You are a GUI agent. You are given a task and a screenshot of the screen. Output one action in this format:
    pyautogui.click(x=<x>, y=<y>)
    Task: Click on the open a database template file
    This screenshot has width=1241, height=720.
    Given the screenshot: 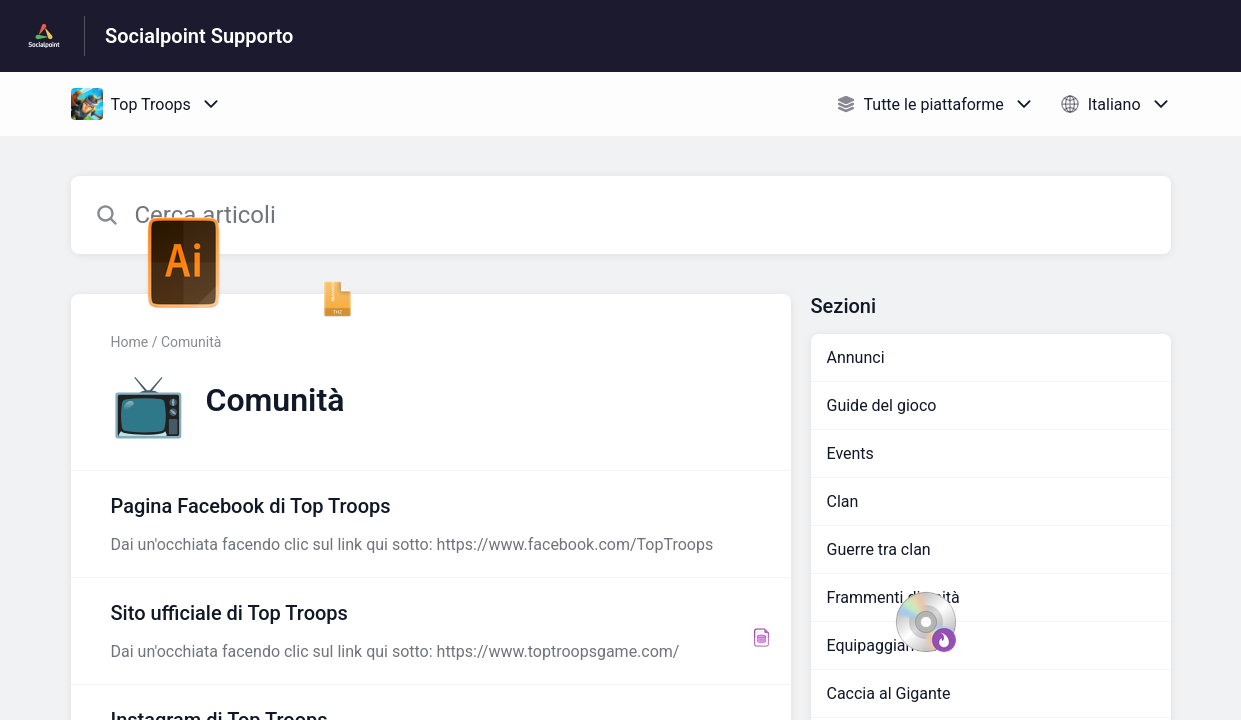 What is the action you would take?
    pyautogui.click(x=761, y=637)
    